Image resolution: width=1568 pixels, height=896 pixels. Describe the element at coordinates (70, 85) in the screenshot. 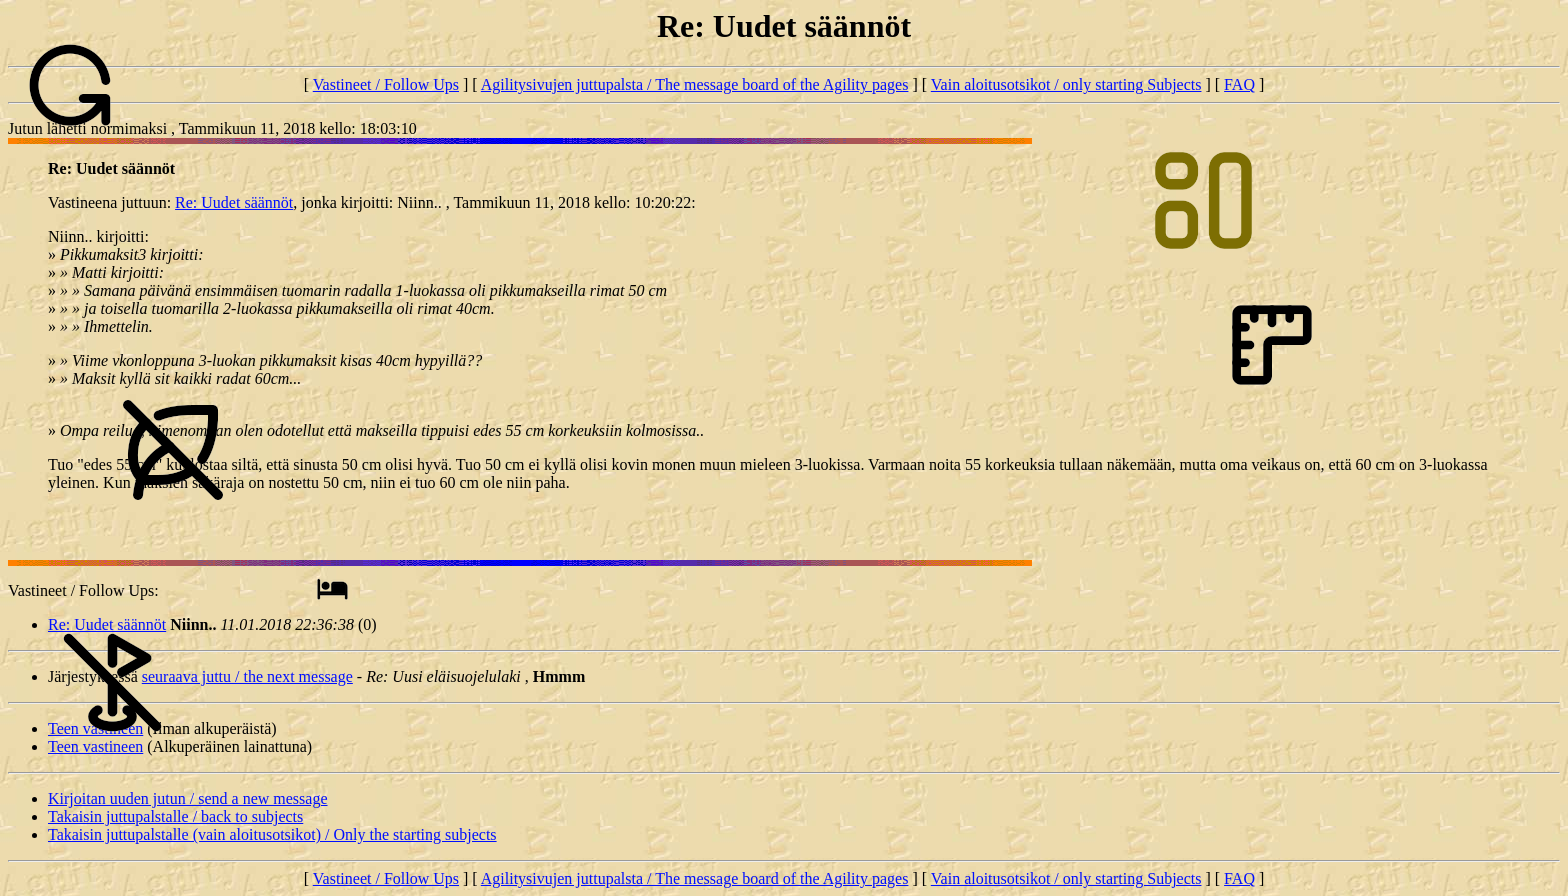

I see `rotate an image or object` at that location.